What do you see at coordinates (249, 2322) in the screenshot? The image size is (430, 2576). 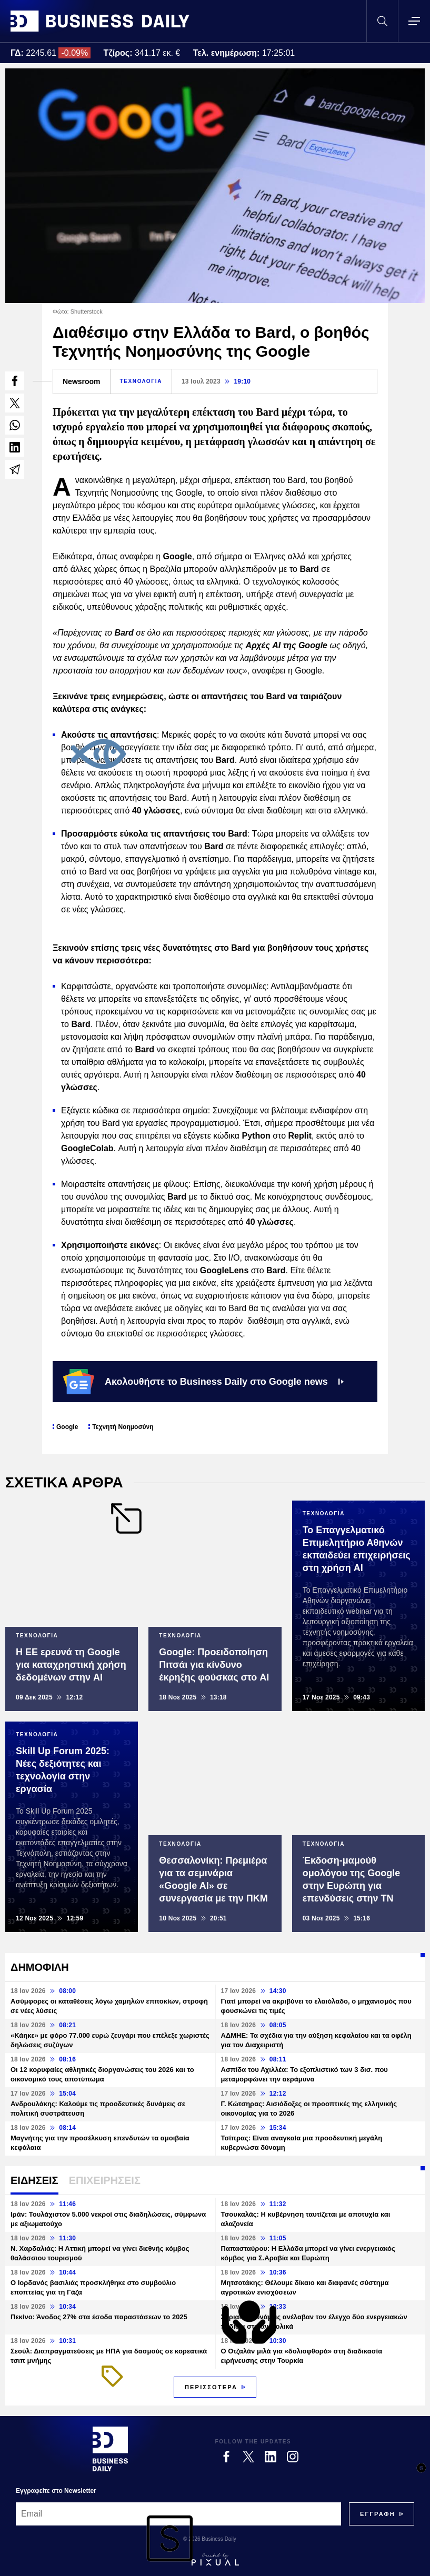 I see `access community support or care services` at bounding box center [249, 2322].